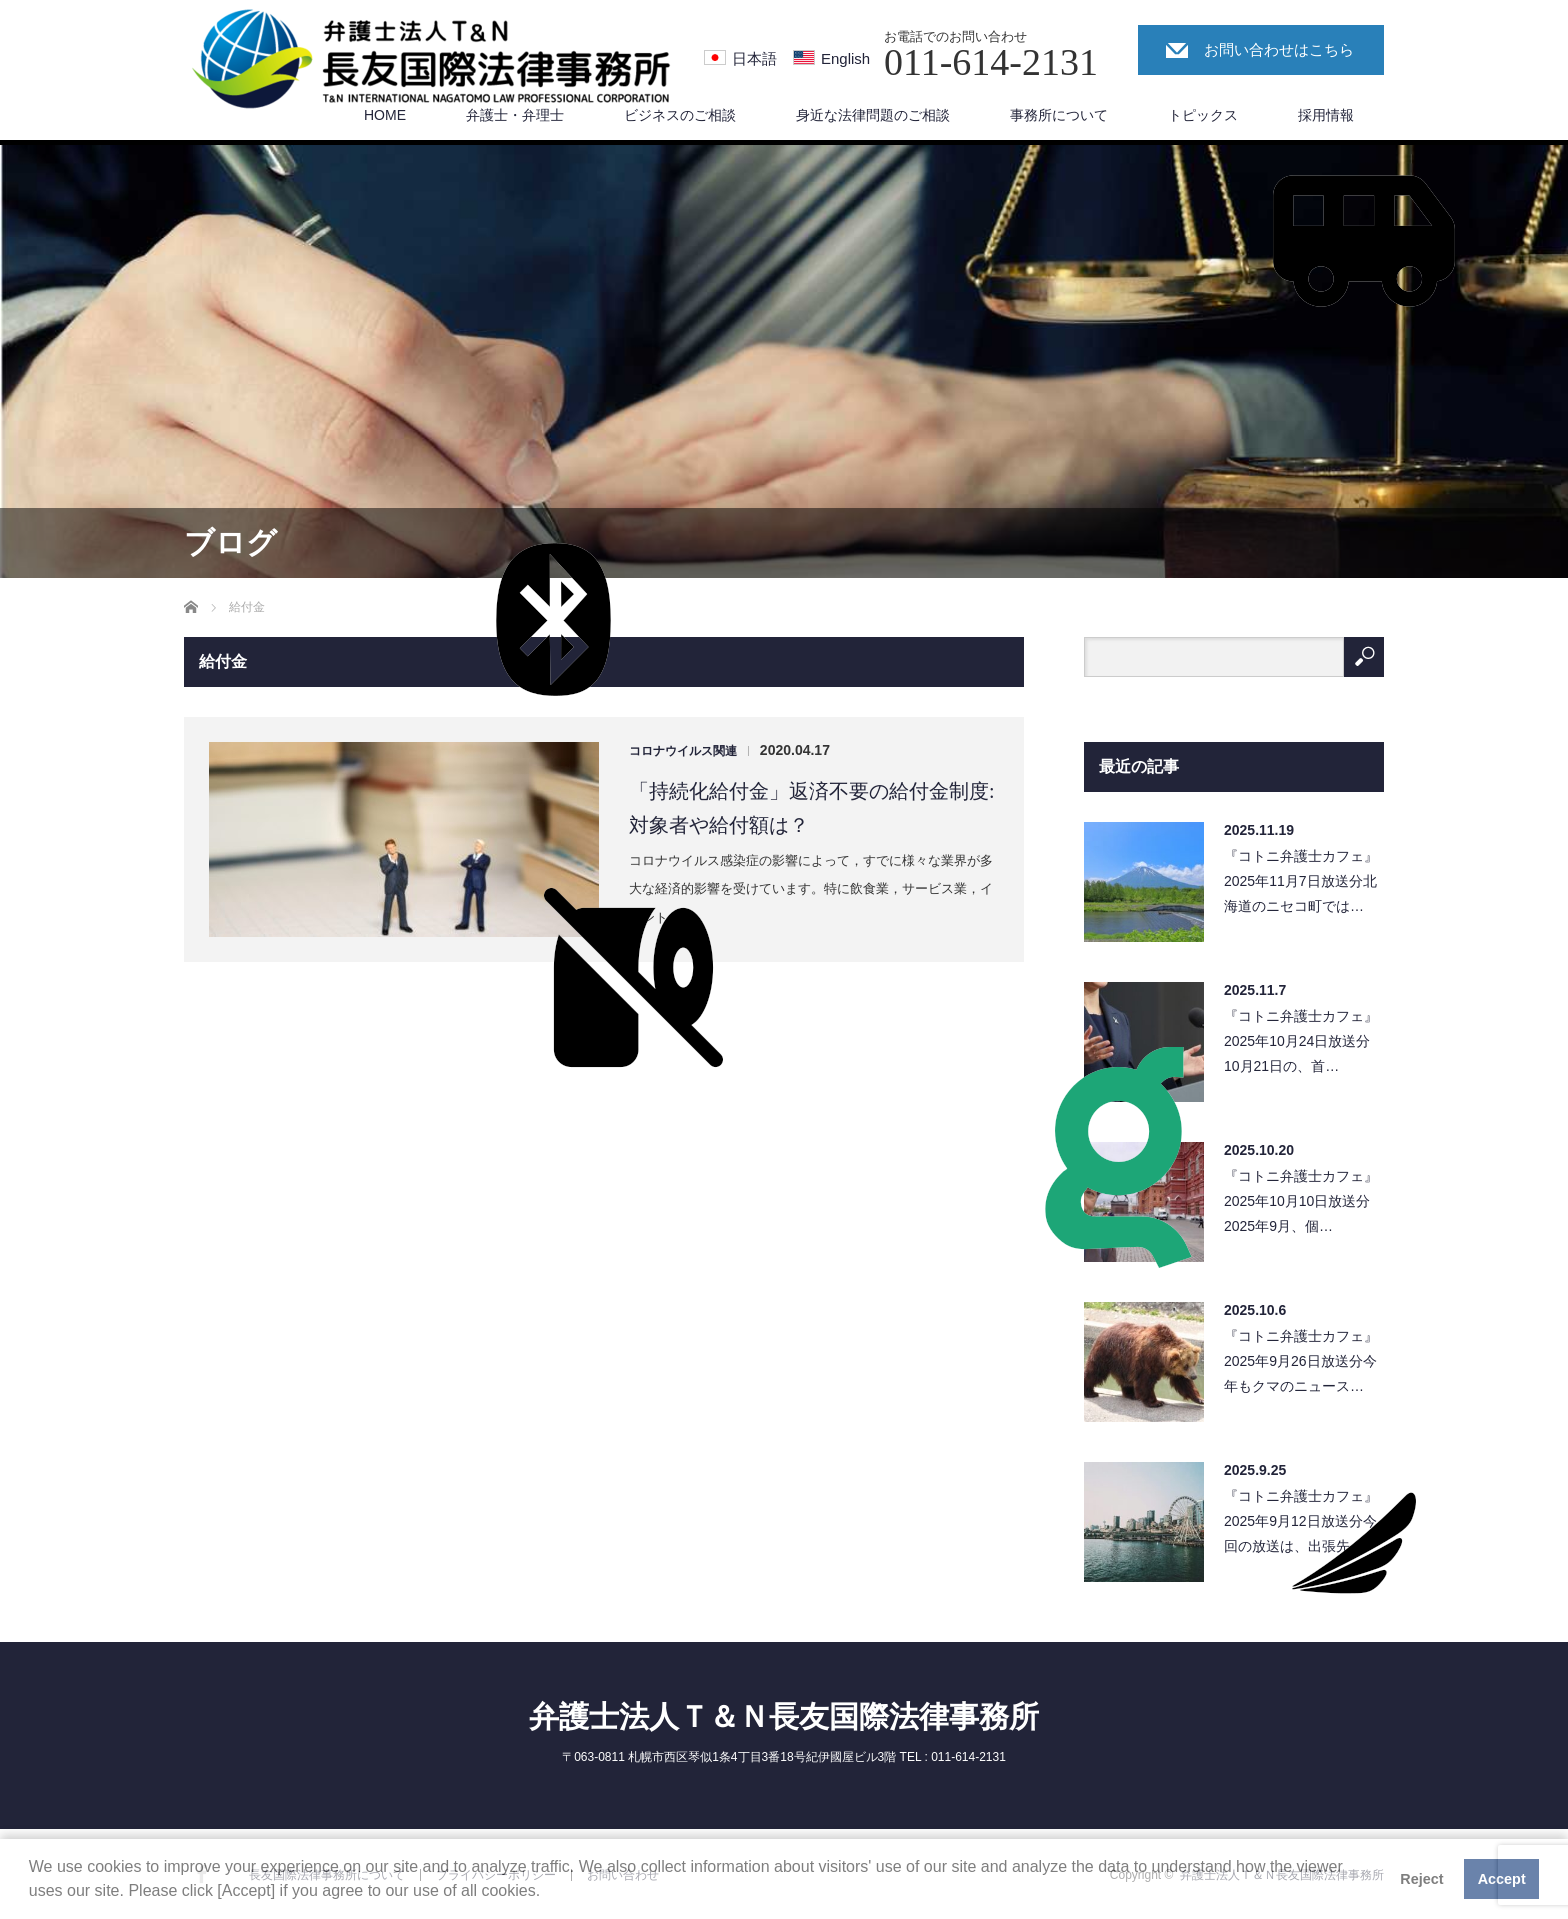  I want to click on access shuttle or transportation services, so click(1364, 236).